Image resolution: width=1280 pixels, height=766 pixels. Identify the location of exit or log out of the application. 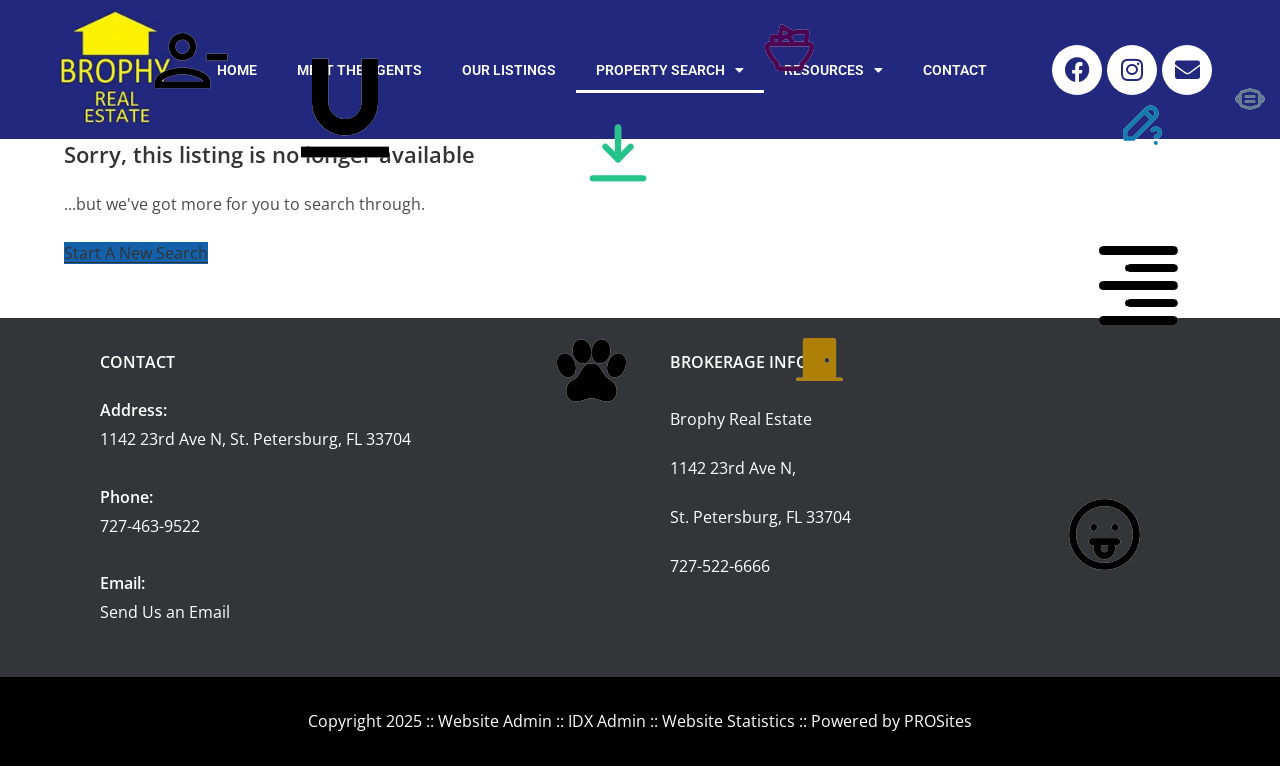
(819, 359).